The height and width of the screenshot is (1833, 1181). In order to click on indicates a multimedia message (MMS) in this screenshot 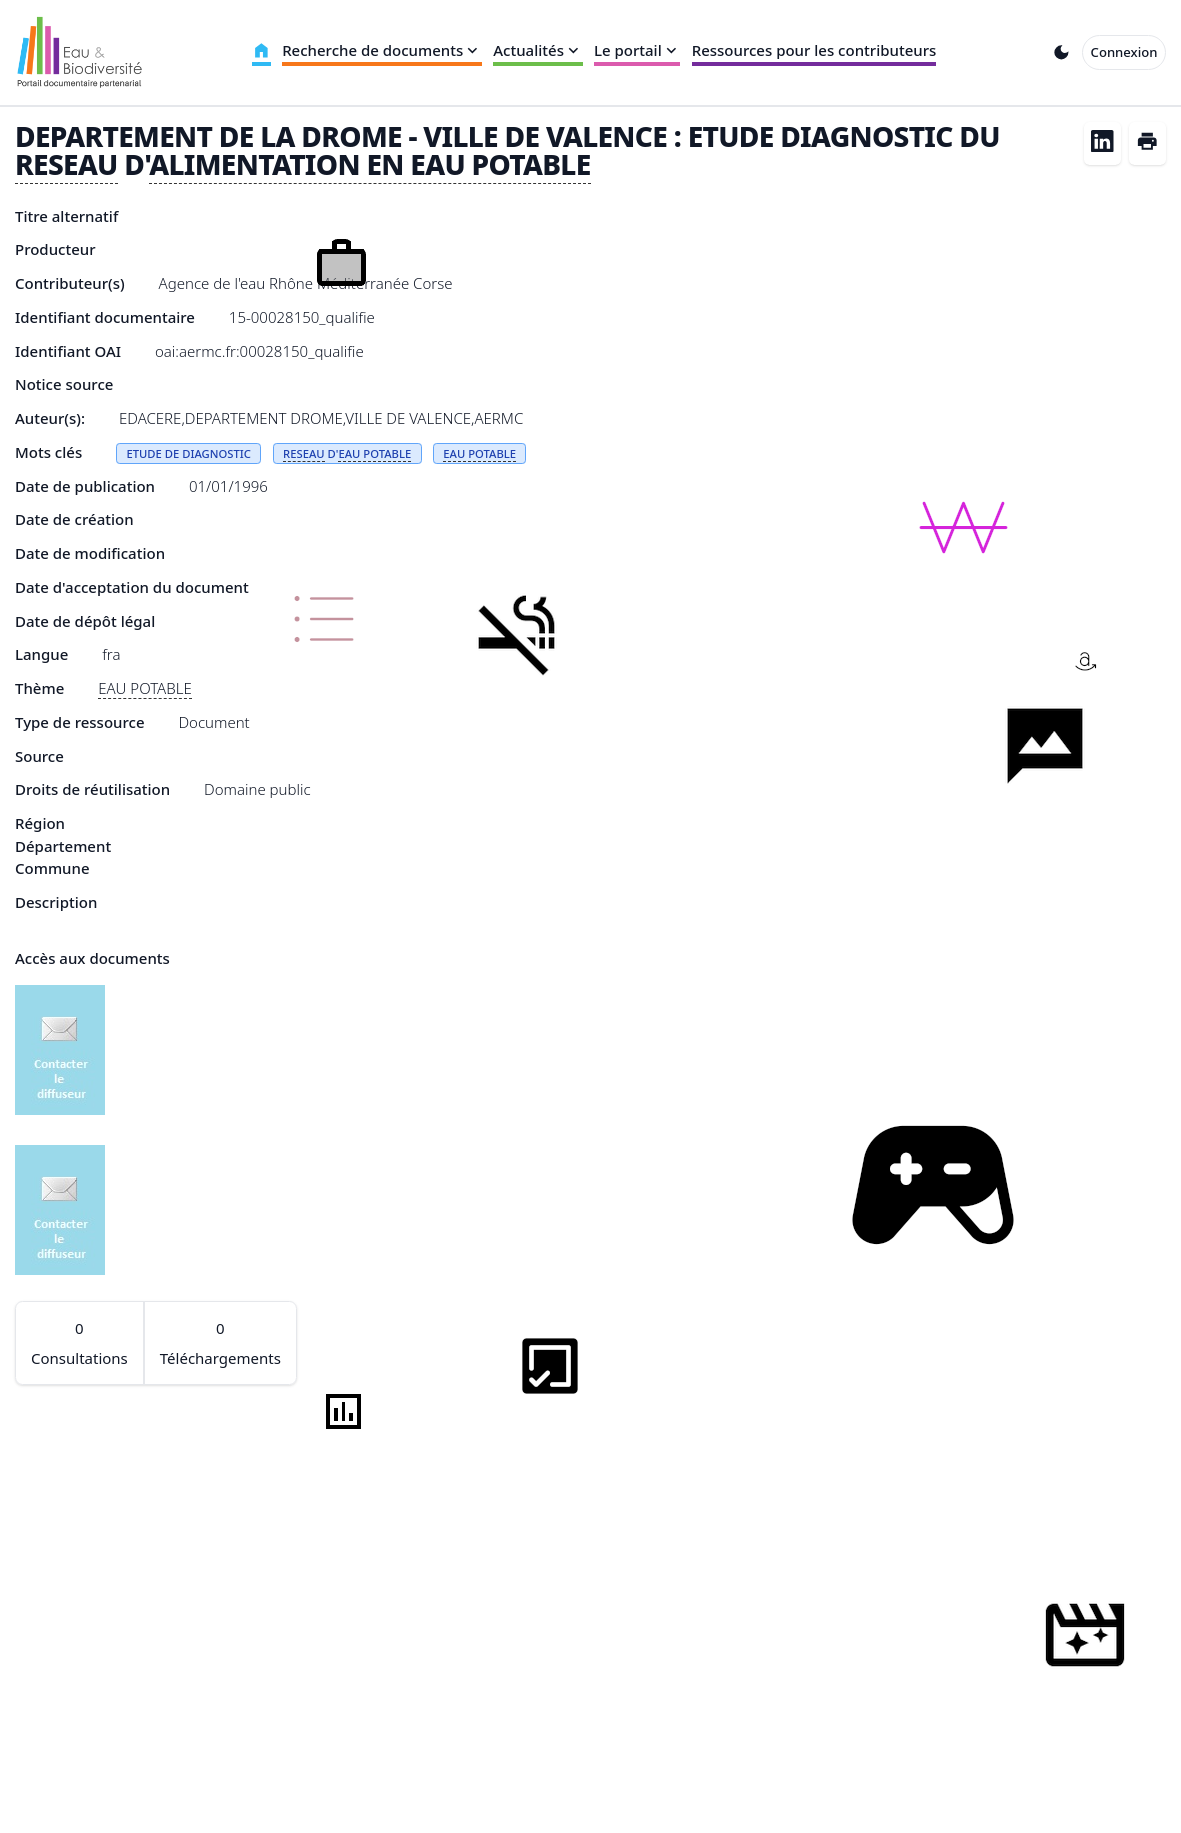, I will do `click(1045, 746)`.